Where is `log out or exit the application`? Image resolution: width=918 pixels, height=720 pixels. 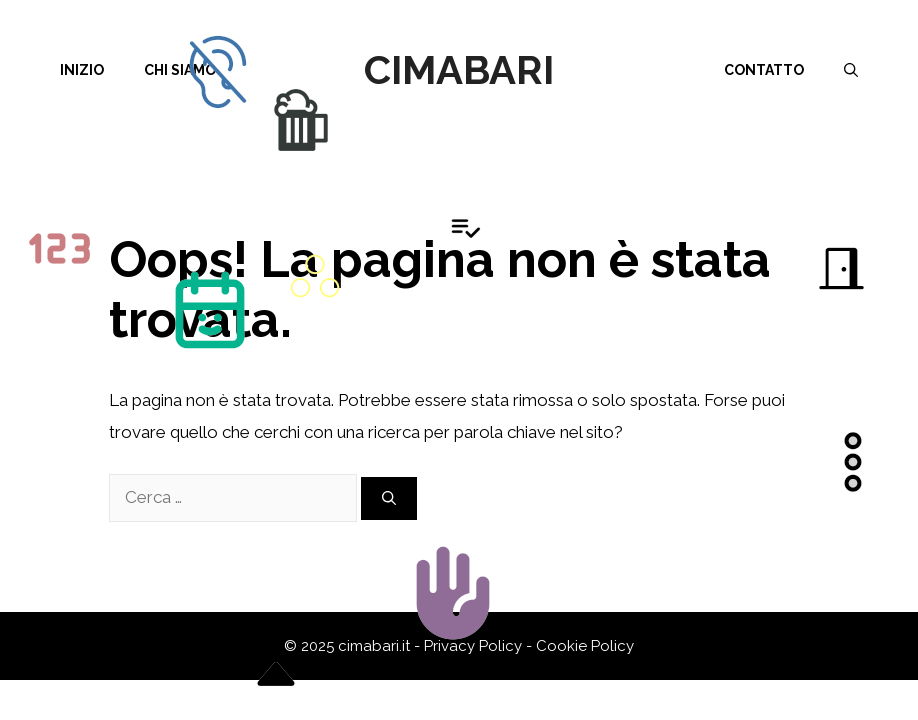 log out or exit the application is located at coordinates (841, 268).